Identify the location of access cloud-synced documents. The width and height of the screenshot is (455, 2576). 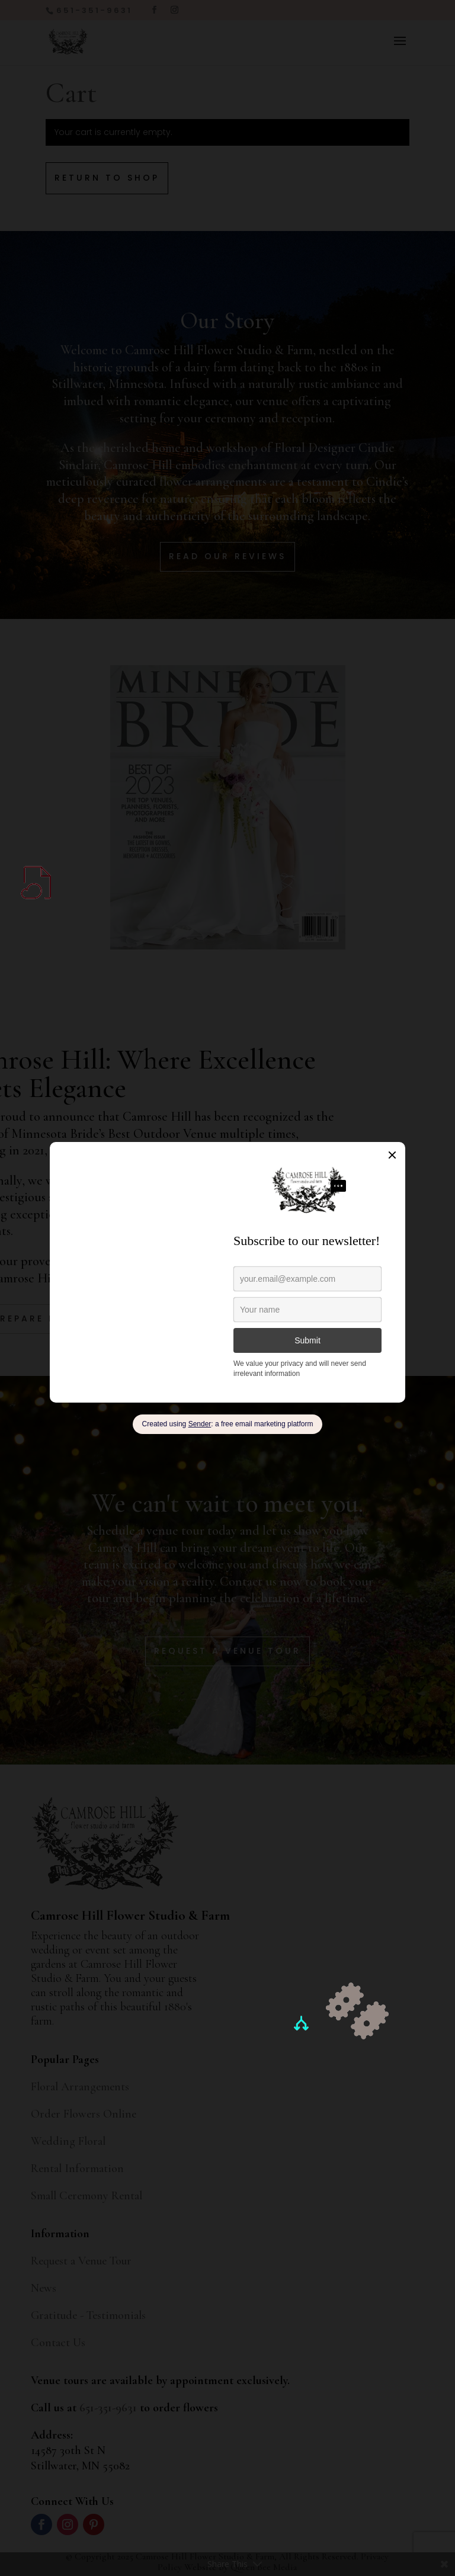
(37, 883).